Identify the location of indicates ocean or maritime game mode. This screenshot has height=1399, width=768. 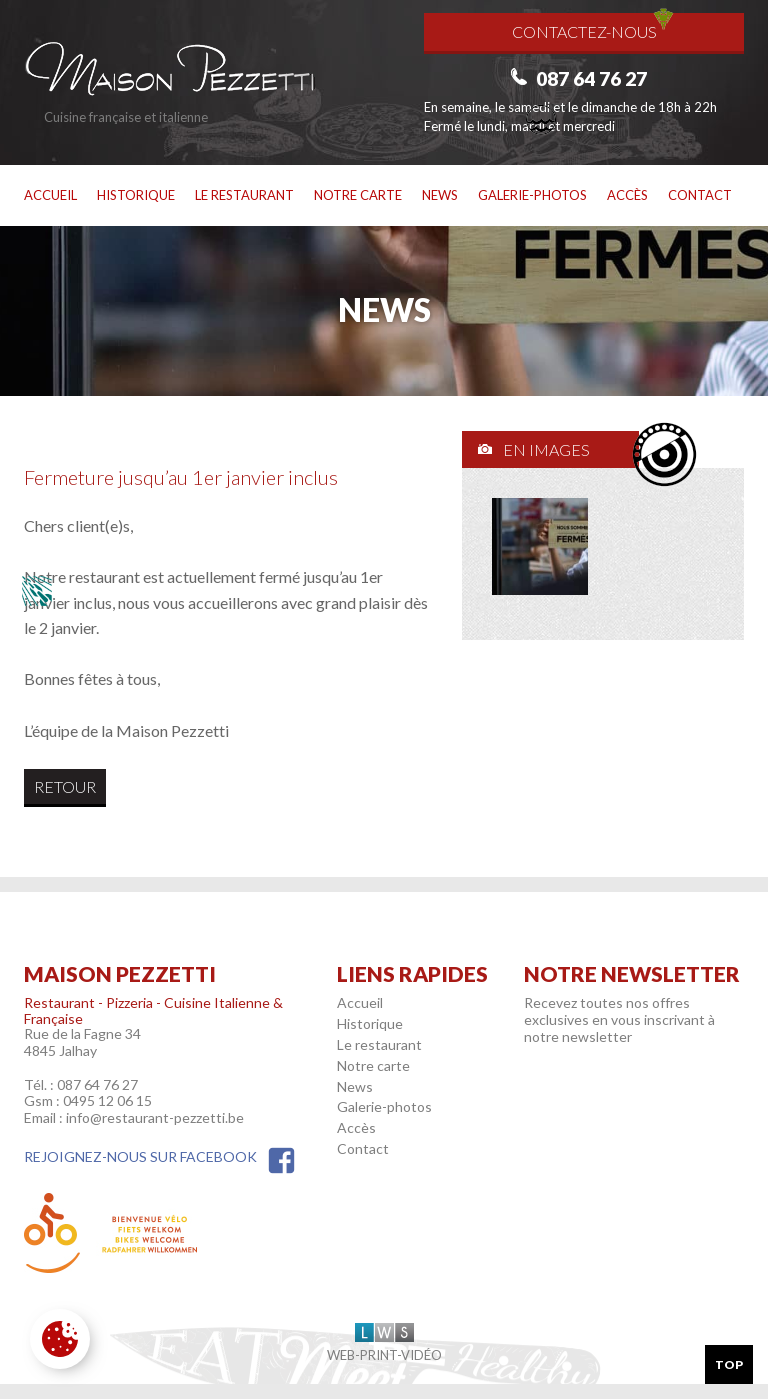
(541, 120).